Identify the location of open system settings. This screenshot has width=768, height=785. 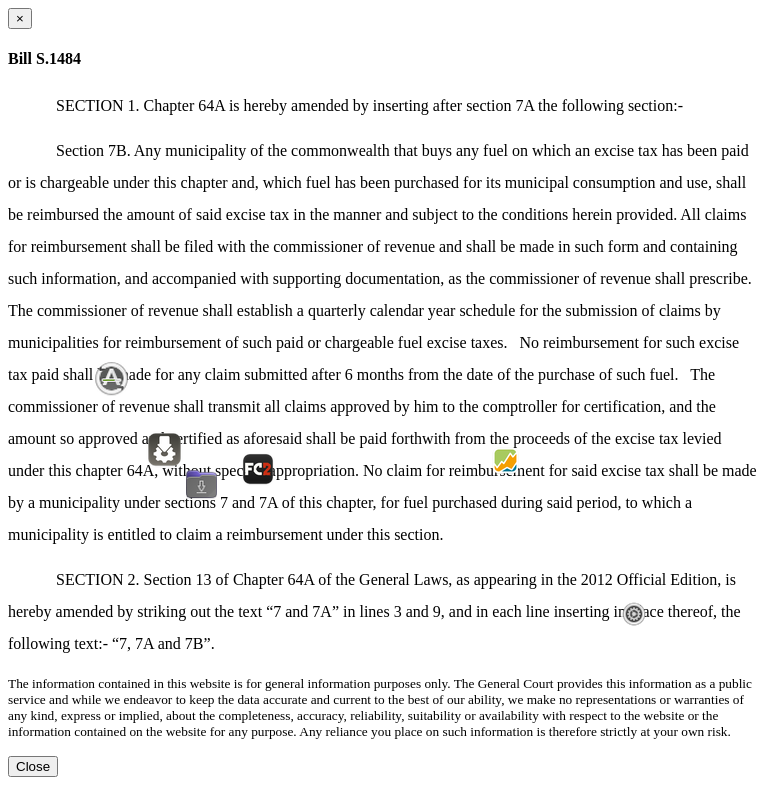
(634, 614).